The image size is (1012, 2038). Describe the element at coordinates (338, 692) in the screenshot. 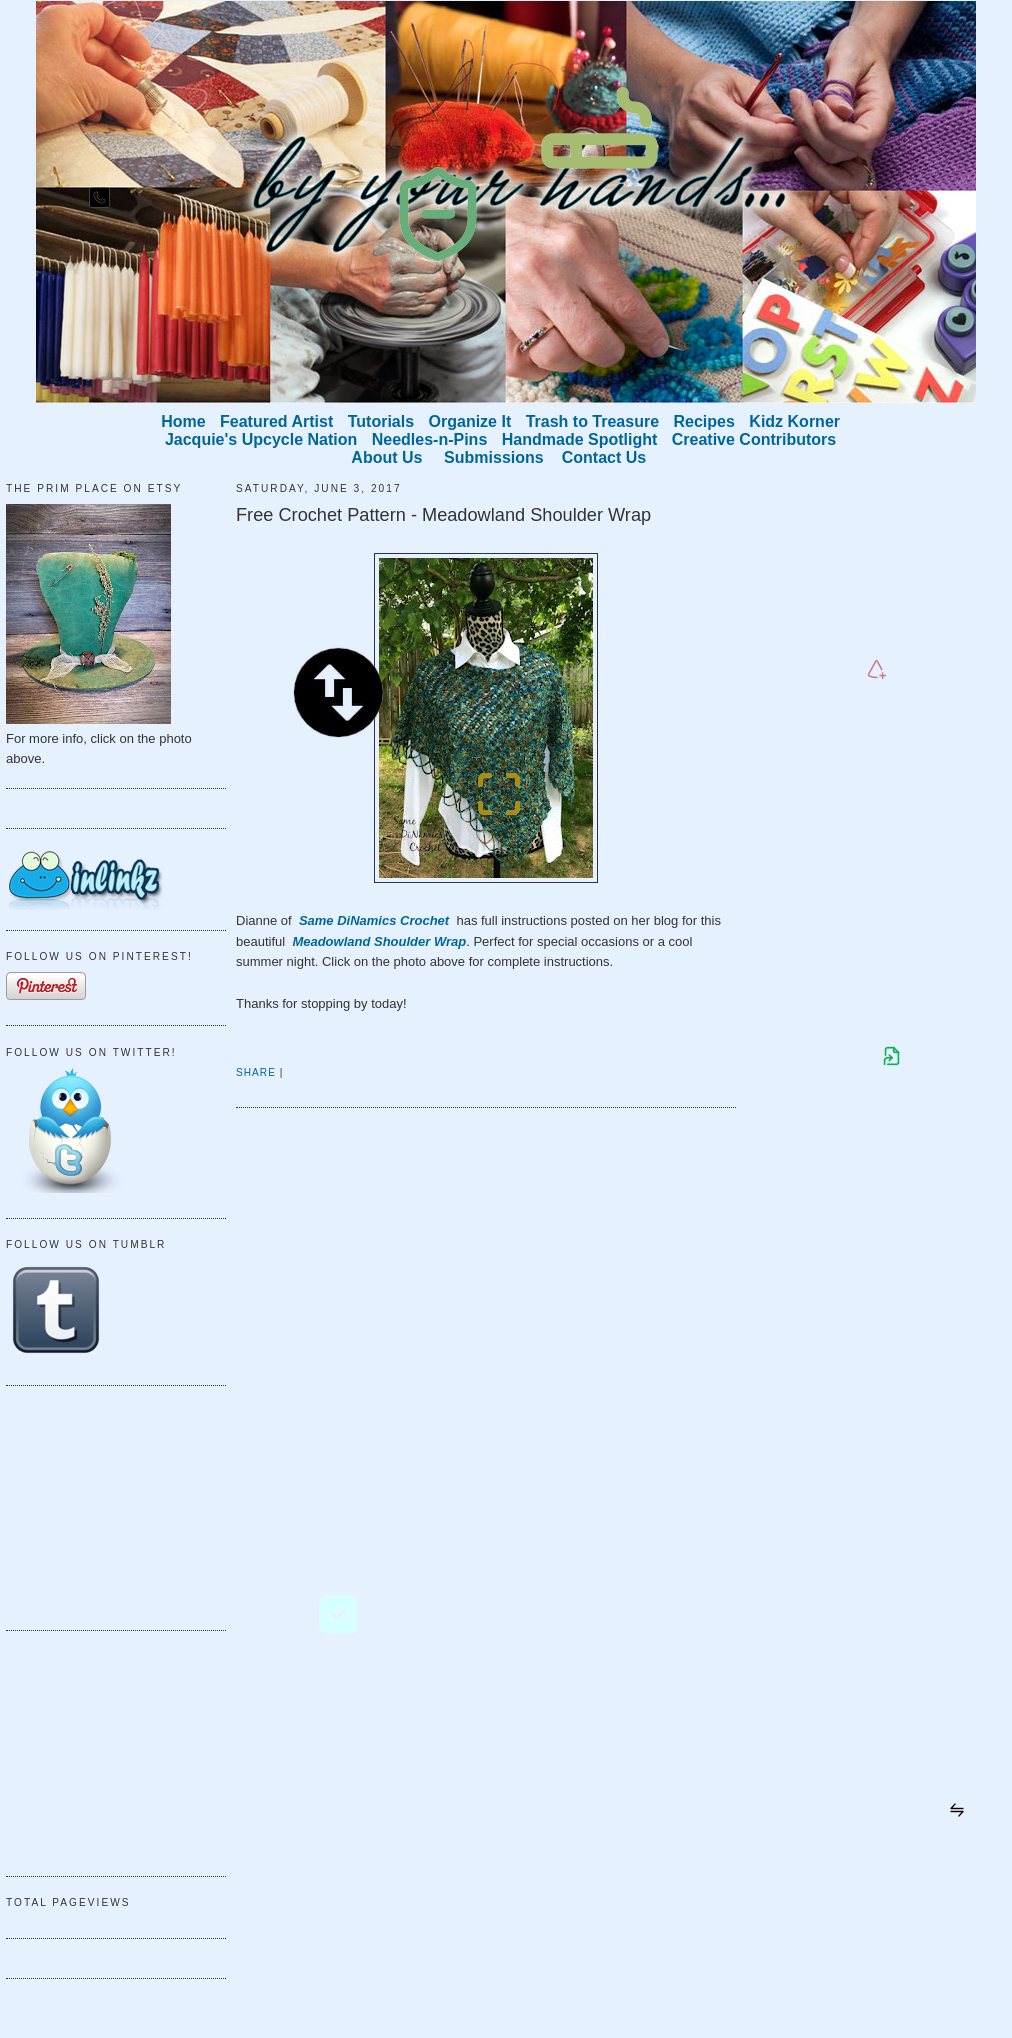

I see `swap or reorder items vertically` at that location.